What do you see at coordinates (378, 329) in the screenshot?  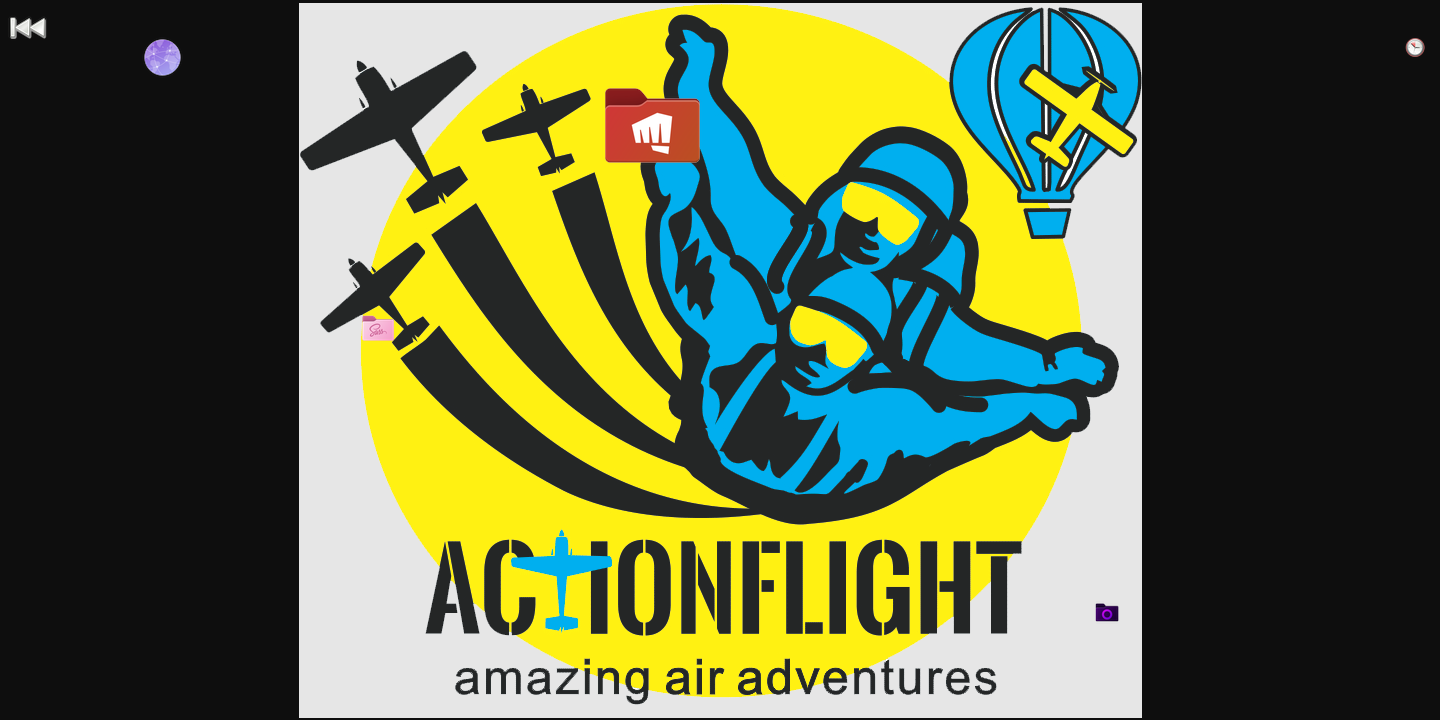 I see `folder containing sass stylesheet files` at bounding box center [378, 329].